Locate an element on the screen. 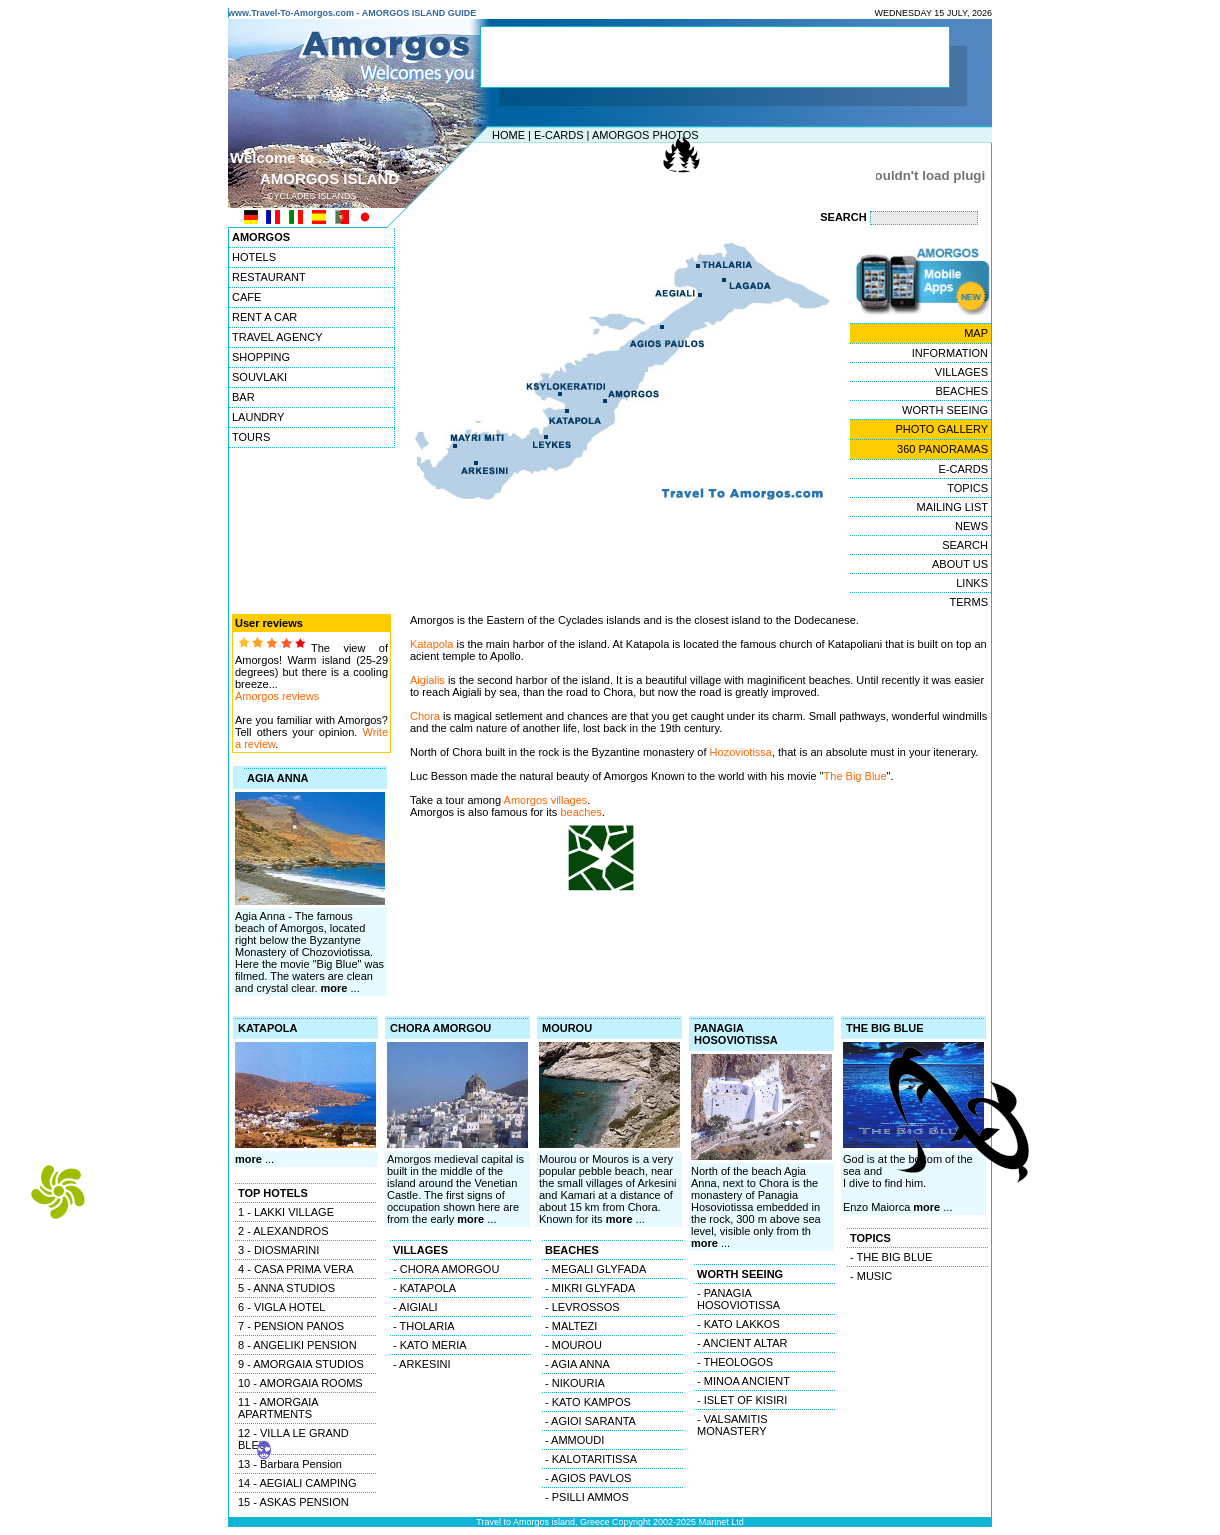 Image resolution: width=1220 pixels, height=1535 pixels. indicates a "love" or "smitten" reaction is located at coordinates (264, 1450).